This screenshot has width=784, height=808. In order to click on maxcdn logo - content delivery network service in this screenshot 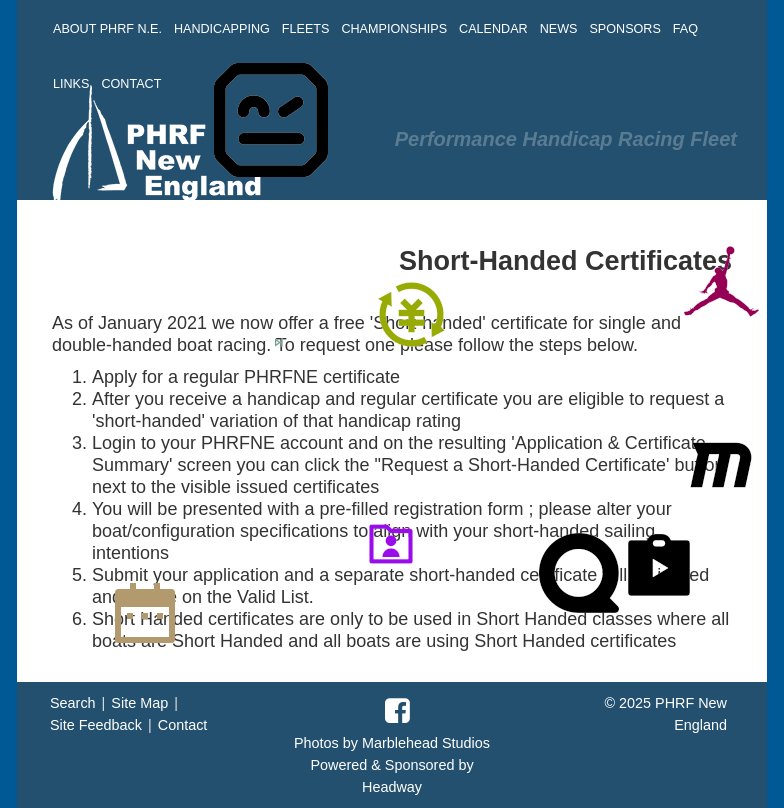, I will do `click(721, 465)`.